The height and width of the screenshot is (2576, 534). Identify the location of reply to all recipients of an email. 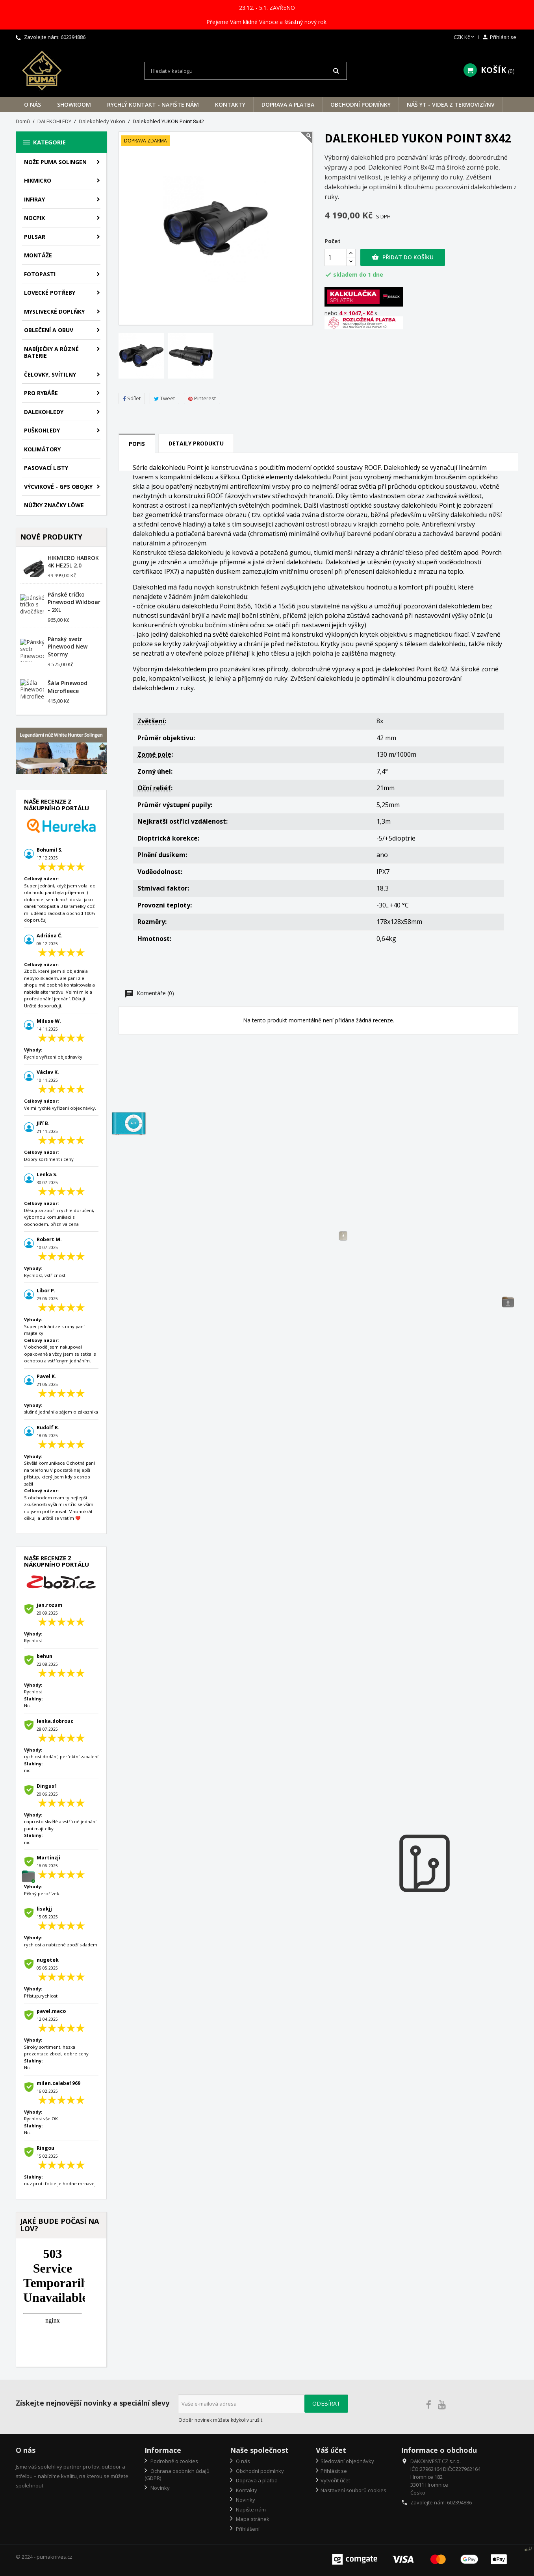
(528, 2548).